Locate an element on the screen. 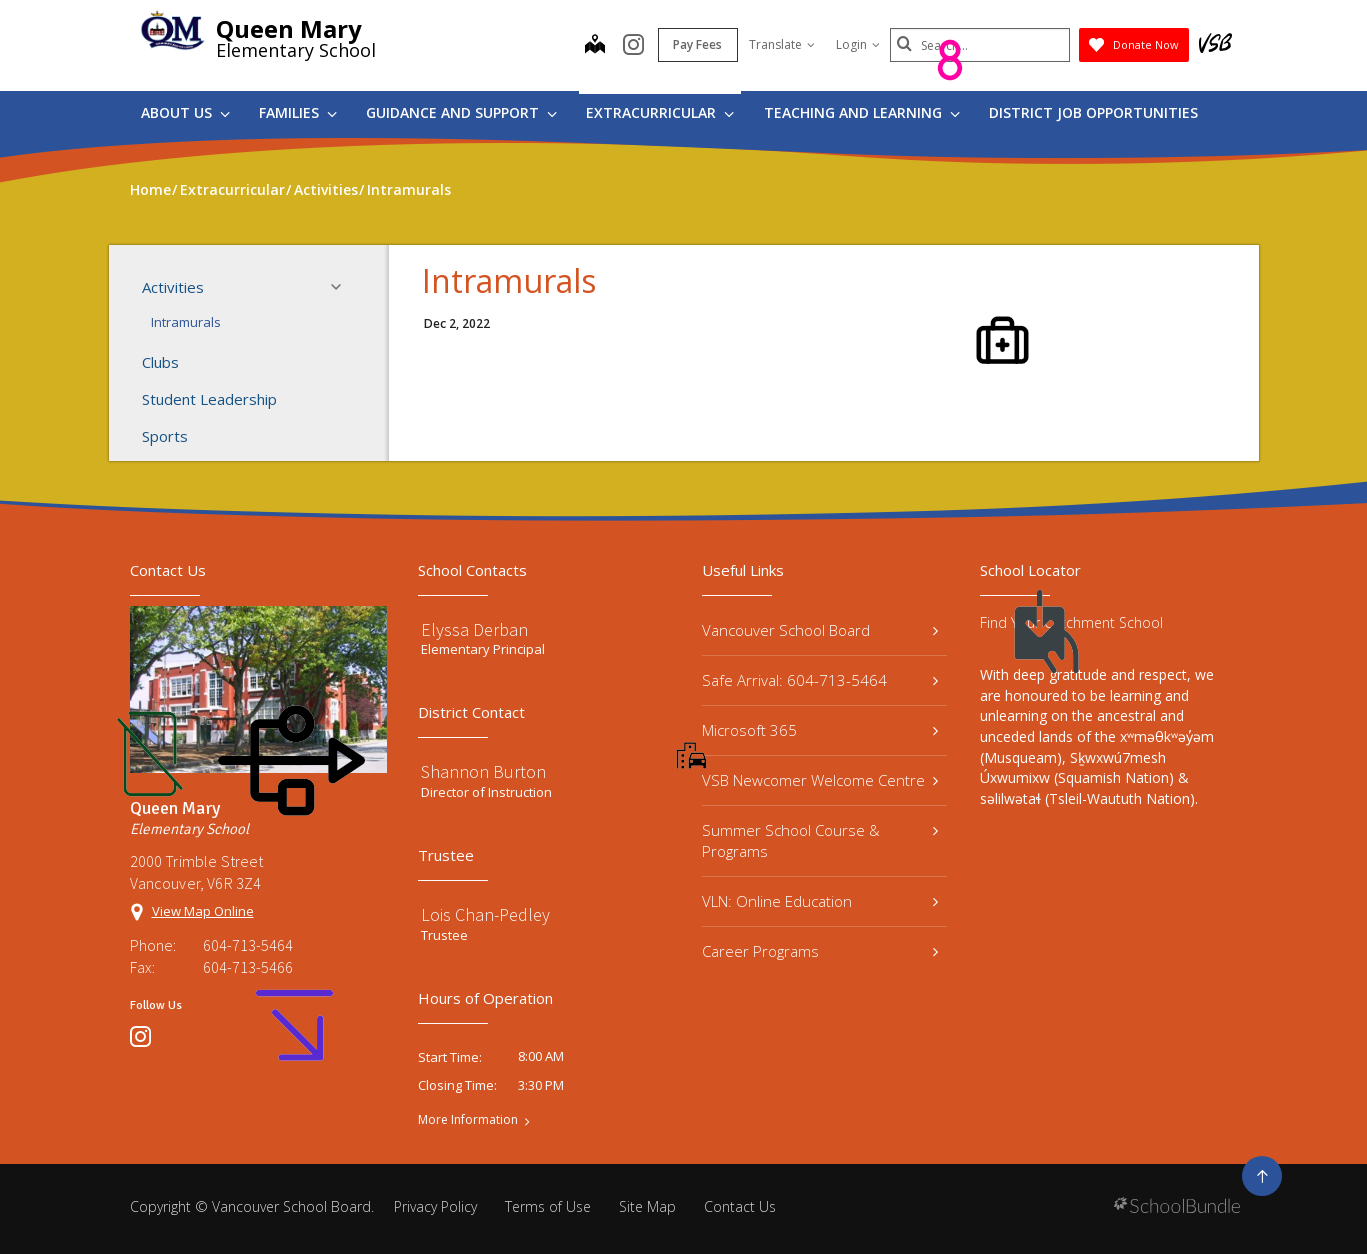 The width and height of the screenshot is (1367, 1254). connect a usb device is located at coordinates (291, 760).